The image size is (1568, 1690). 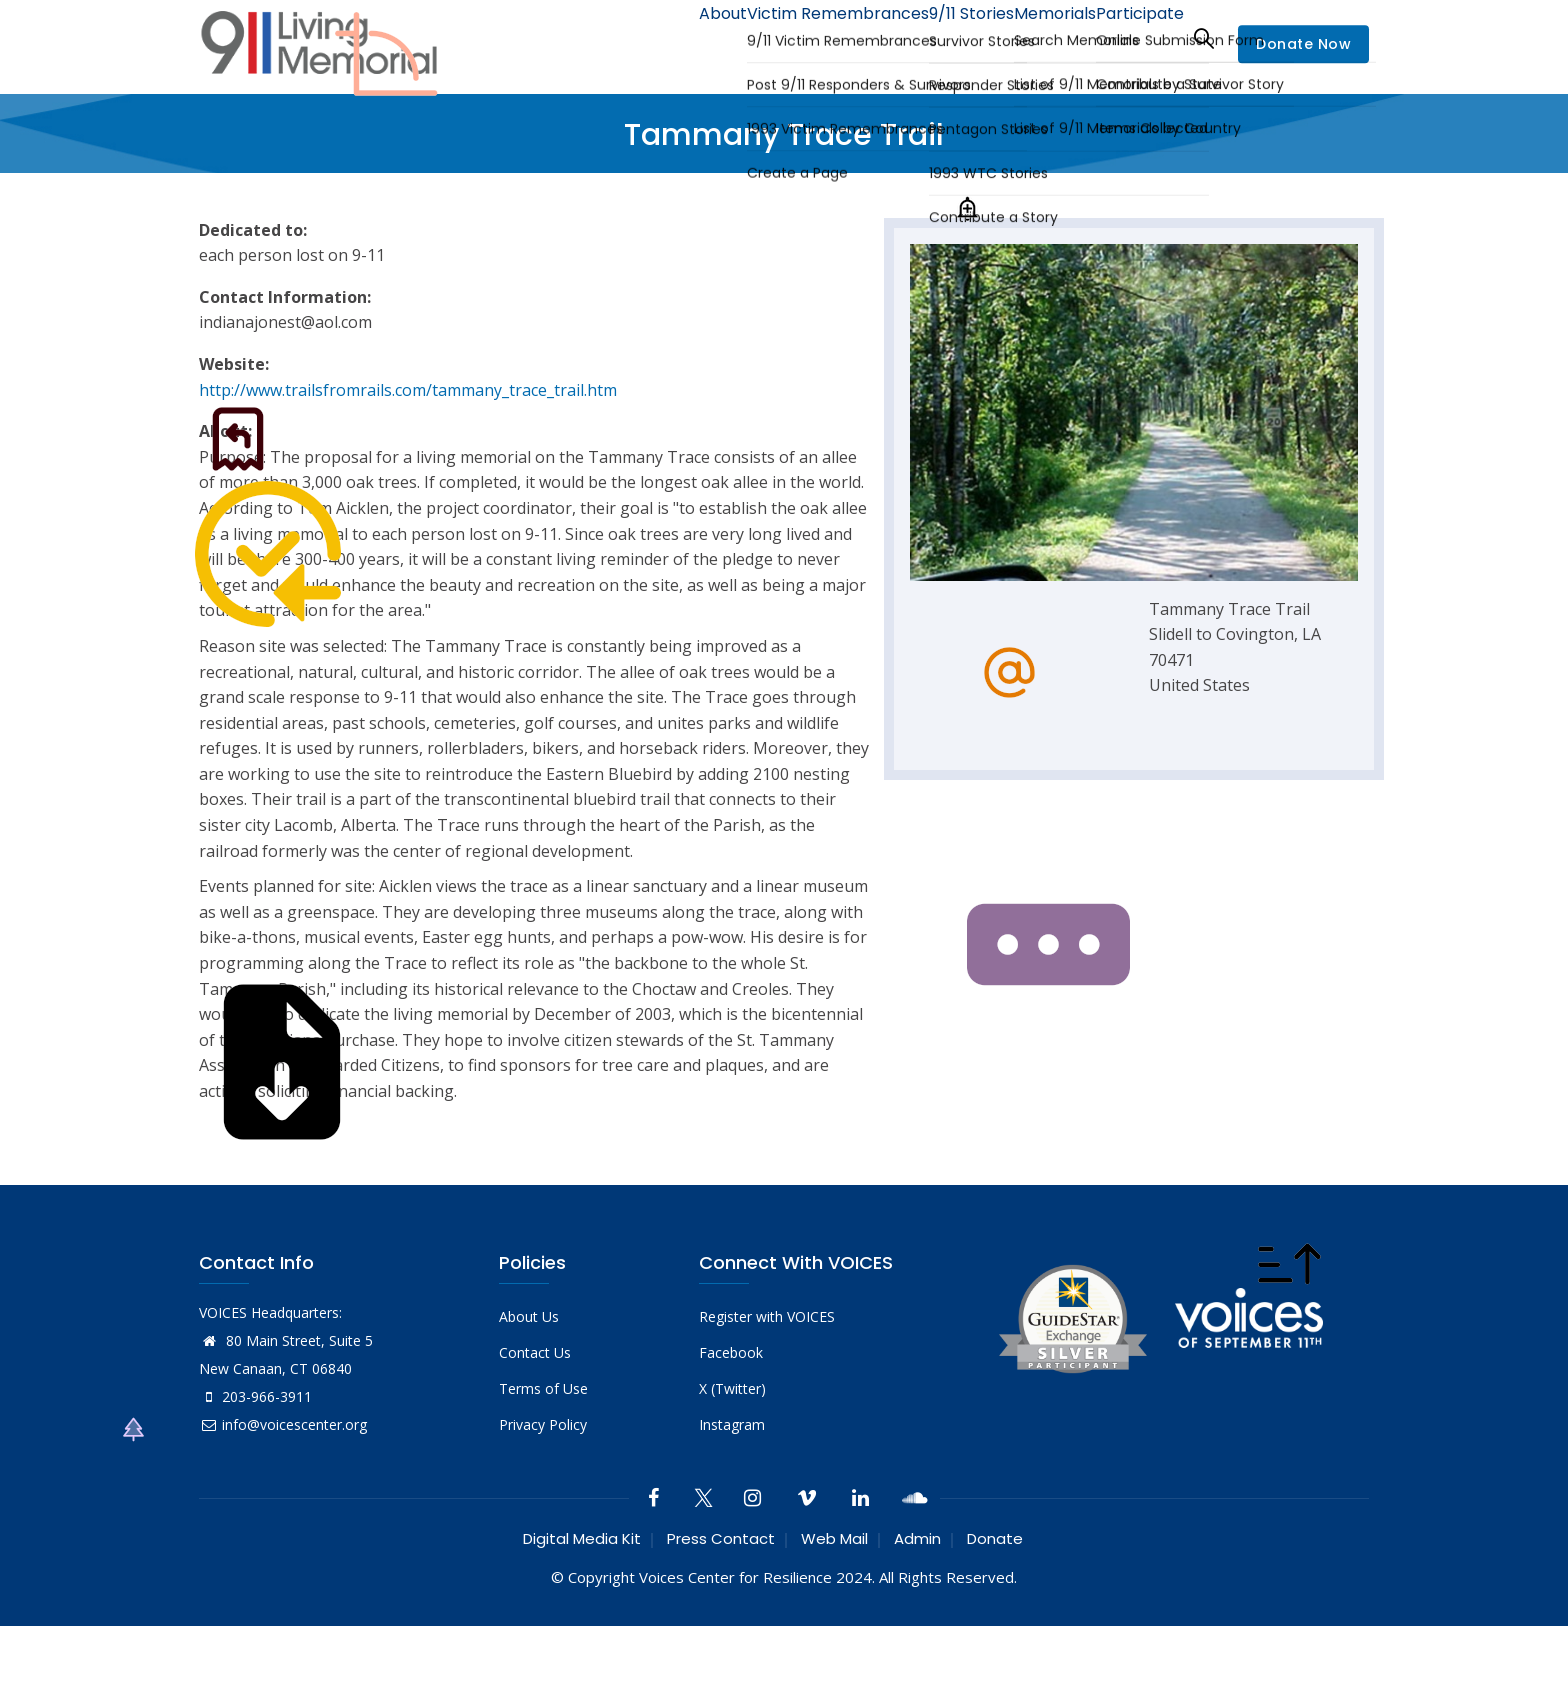 I want to click on measure or adjust angle settings, so click(x=382, y=59).